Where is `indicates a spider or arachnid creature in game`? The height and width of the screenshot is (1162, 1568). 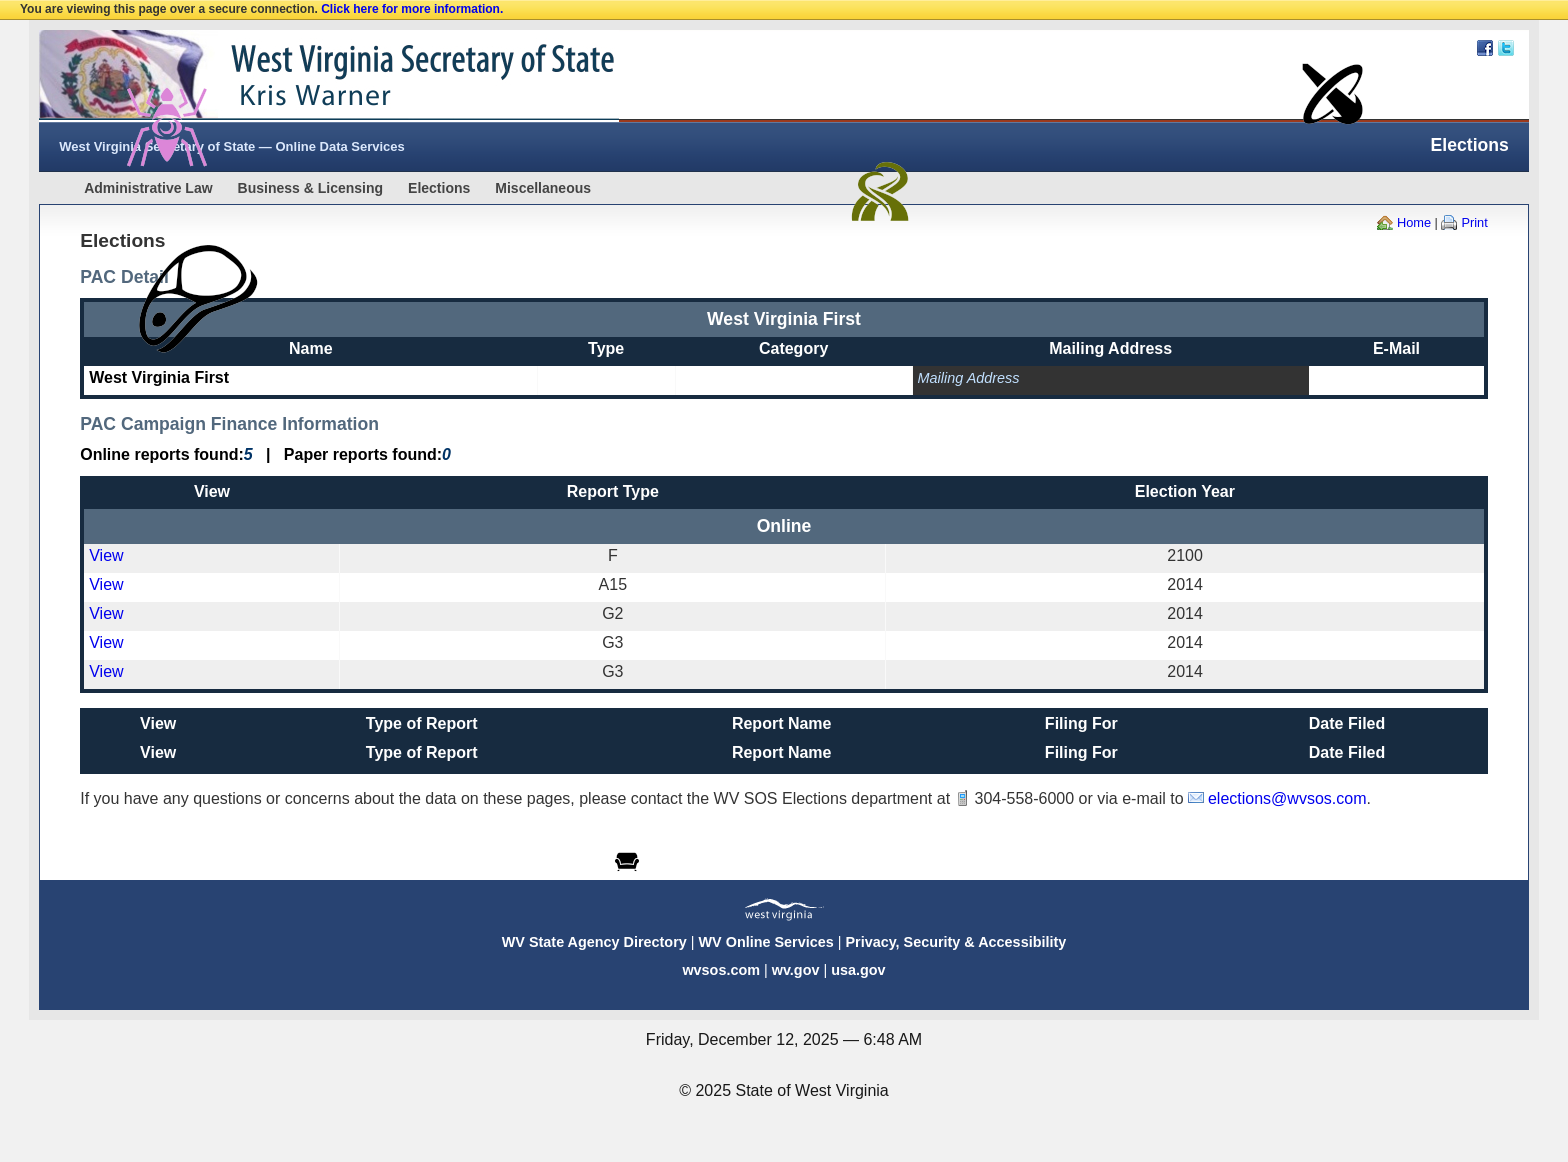 indicates a spider or arachnid creature in game is located at coordinates (167, 127).